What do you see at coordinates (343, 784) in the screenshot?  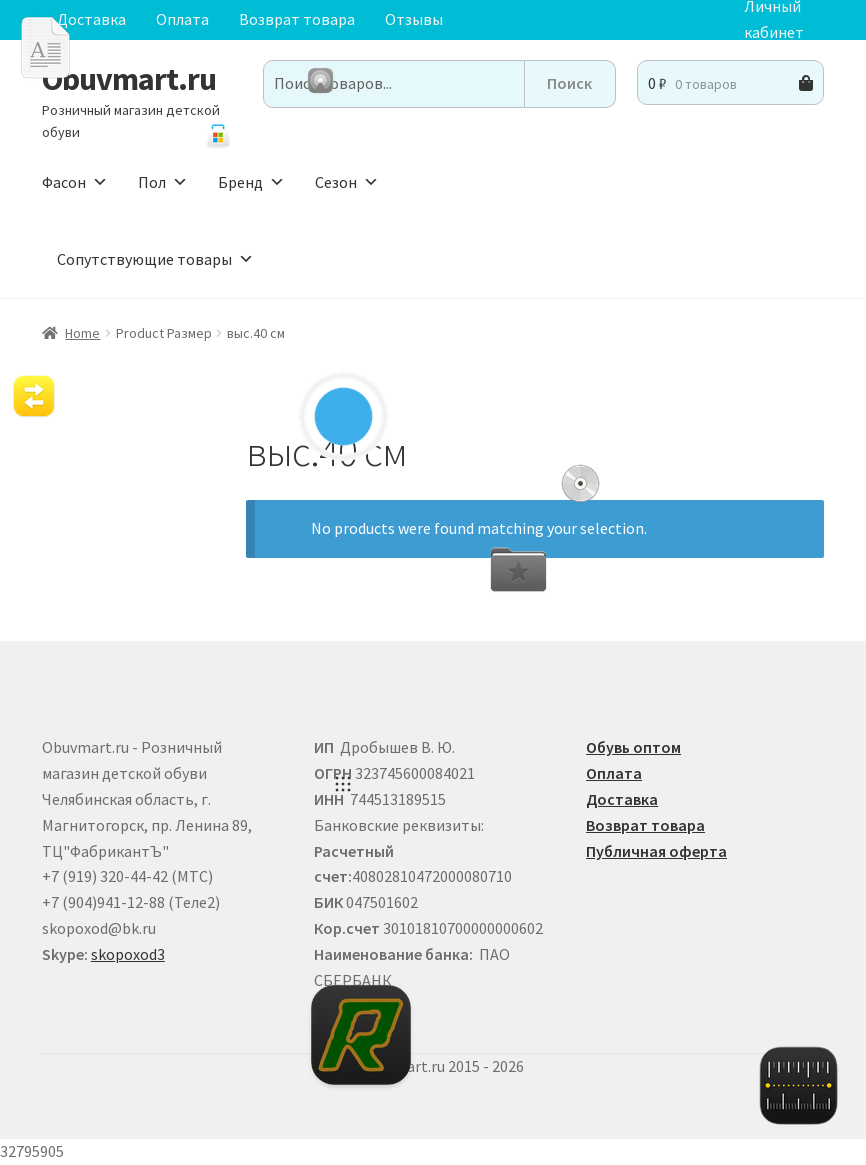 I see `view all applications` at bounding box center [343, 784].